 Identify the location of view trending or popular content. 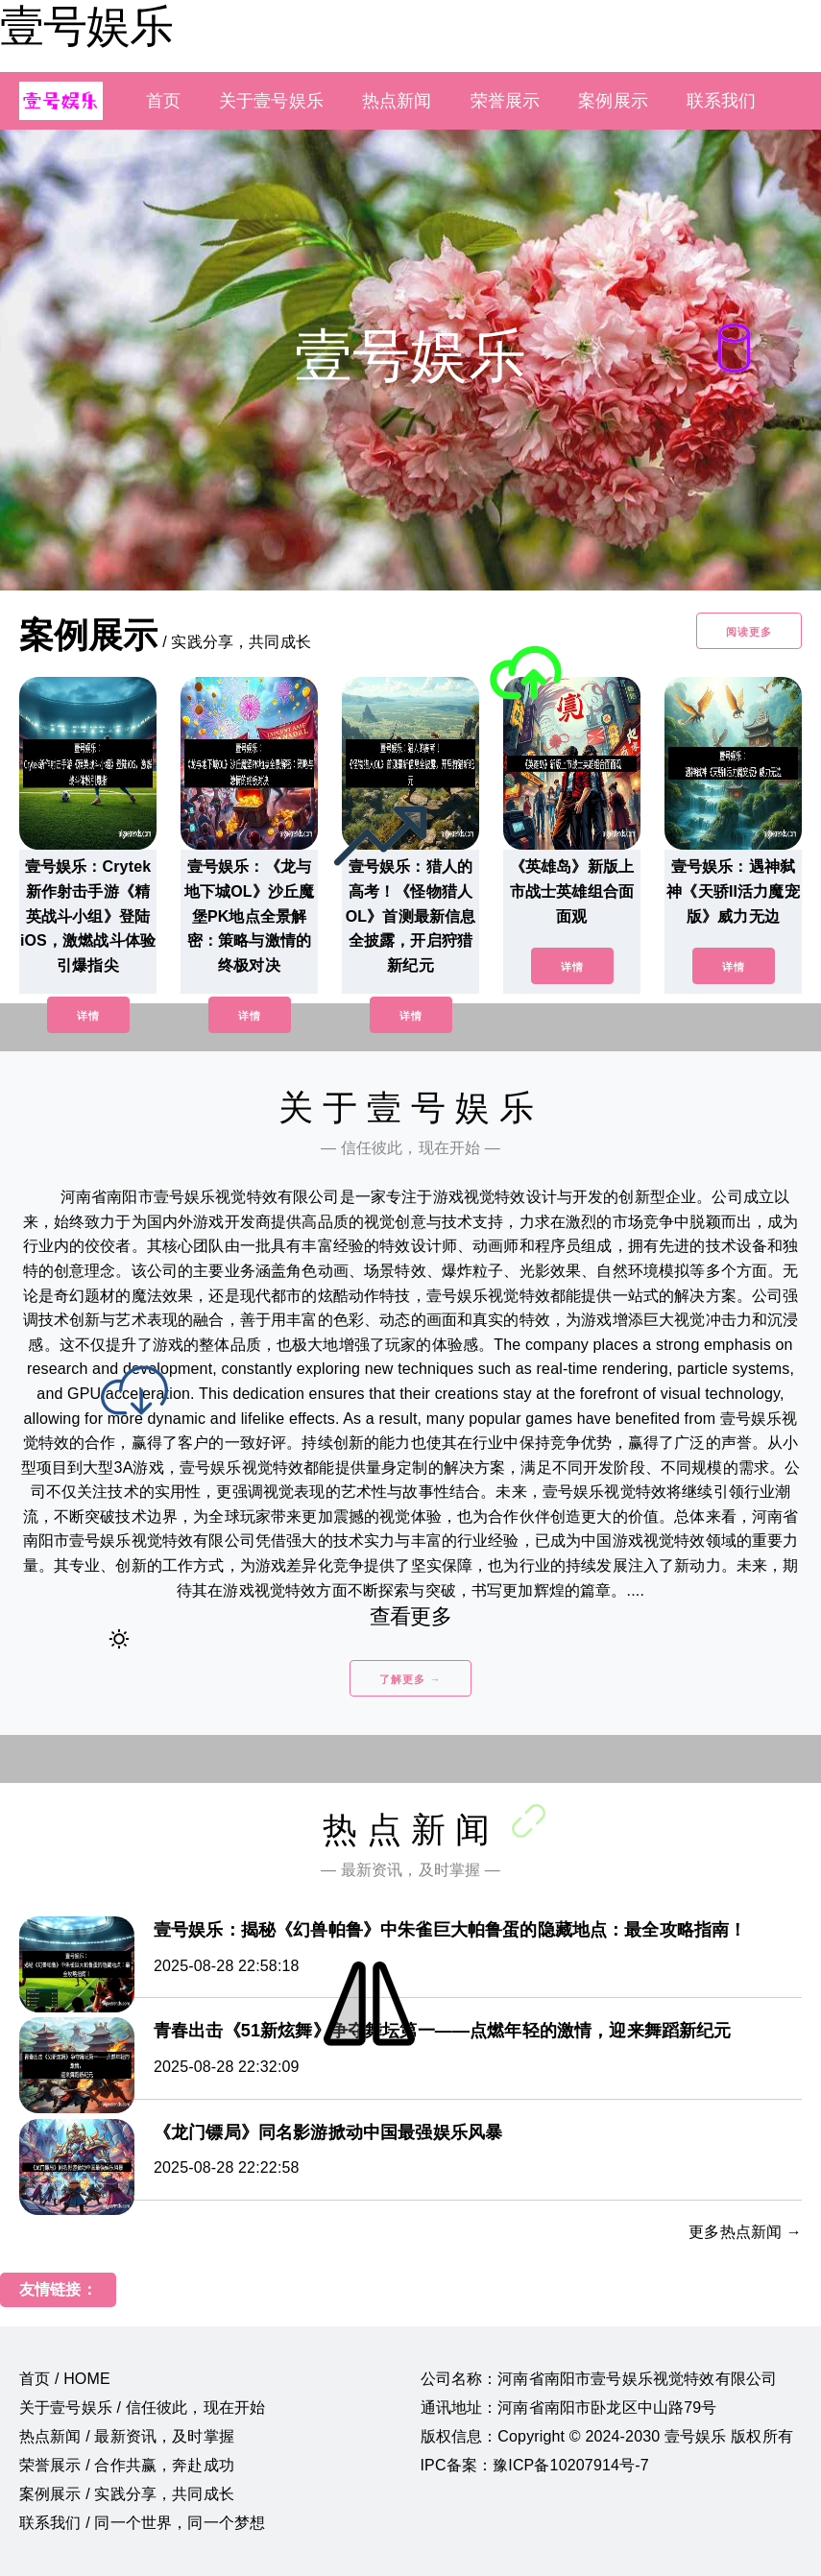
(380, 839).